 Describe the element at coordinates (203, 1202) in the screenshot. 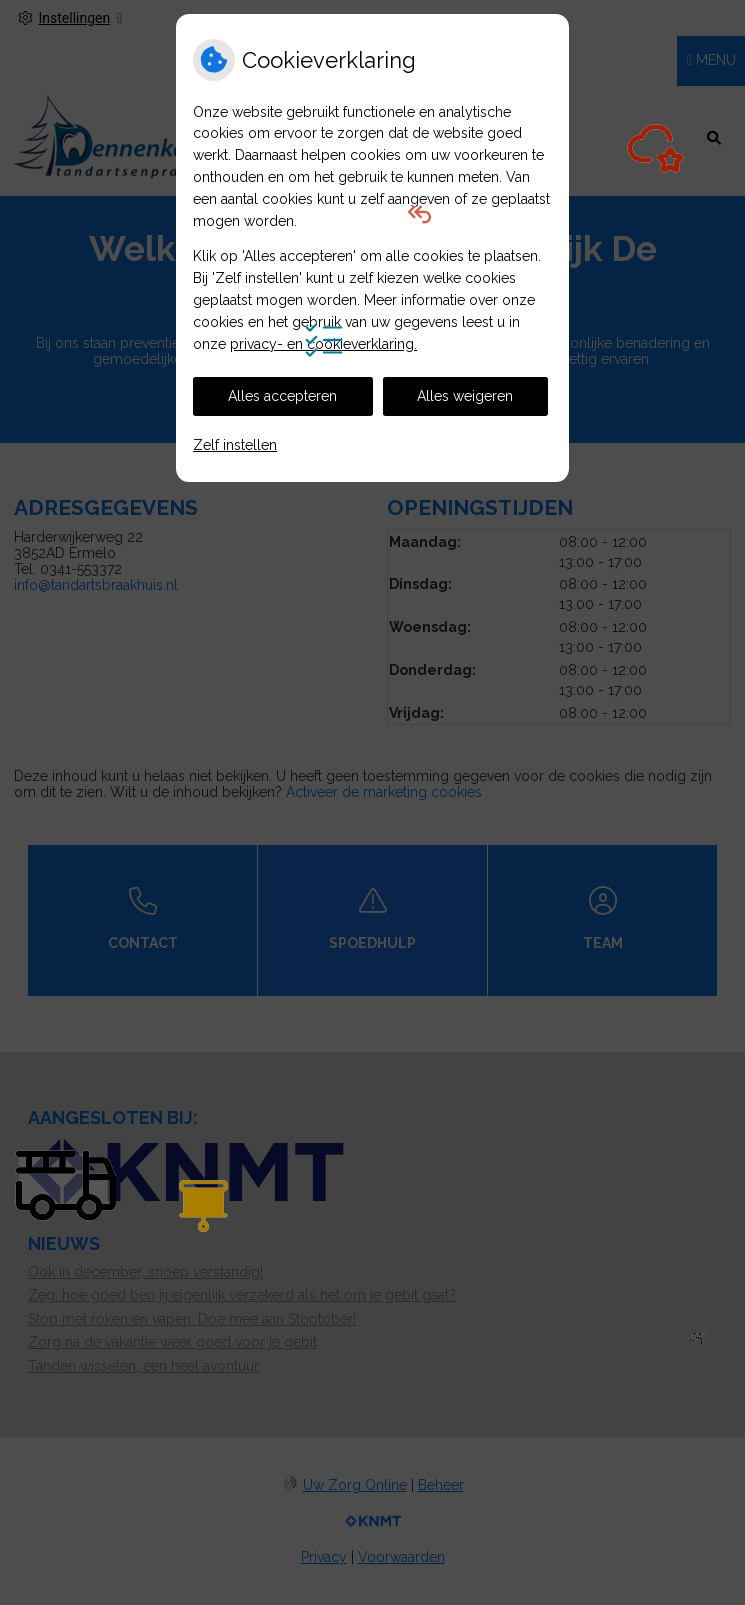

I see `start a presentation` at that location.